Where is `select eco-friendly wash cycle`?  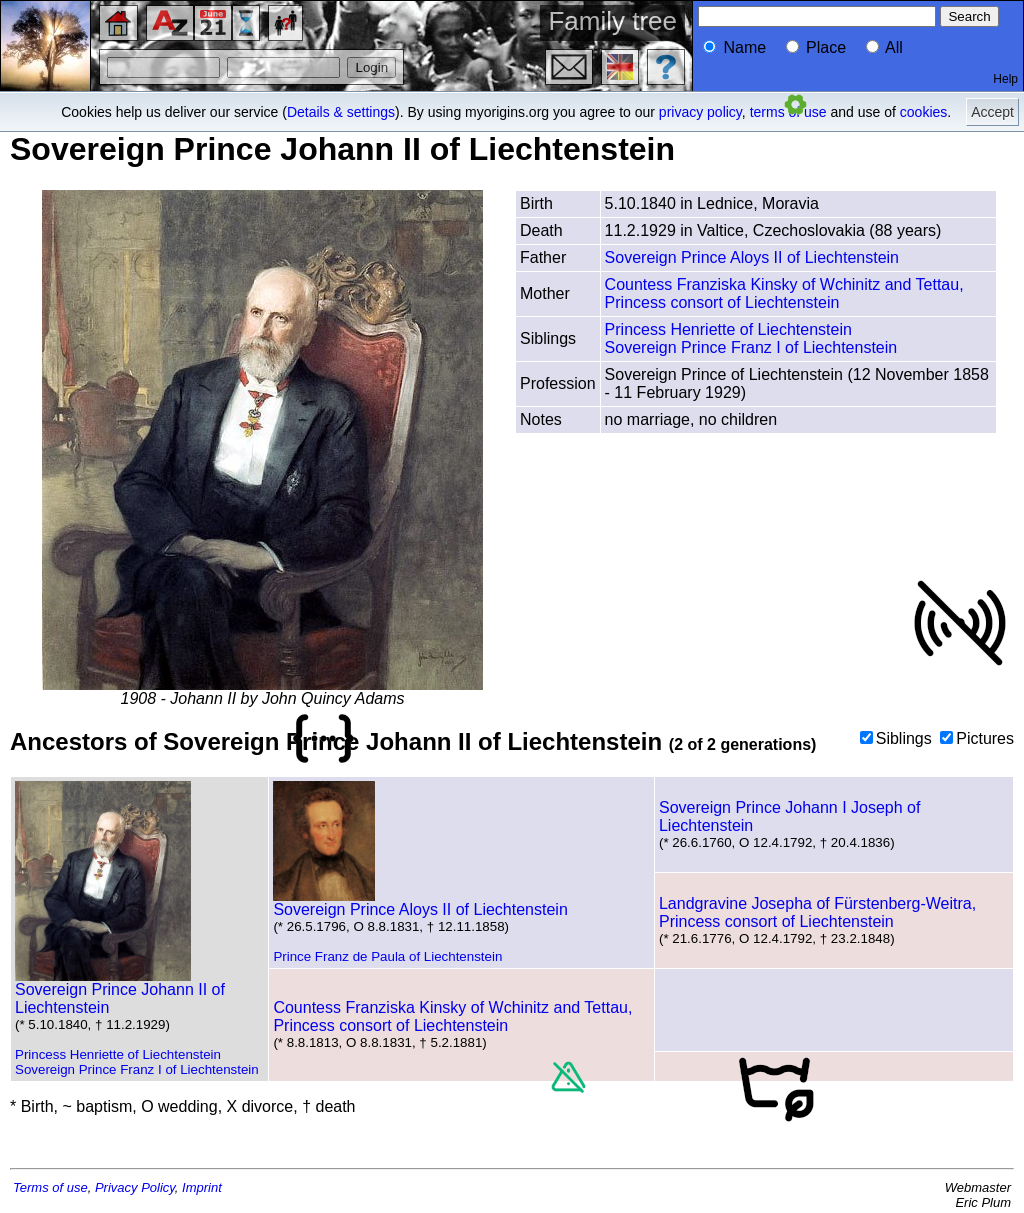
select eco-friendly wash cycle is located at coordinates (774, 1082).